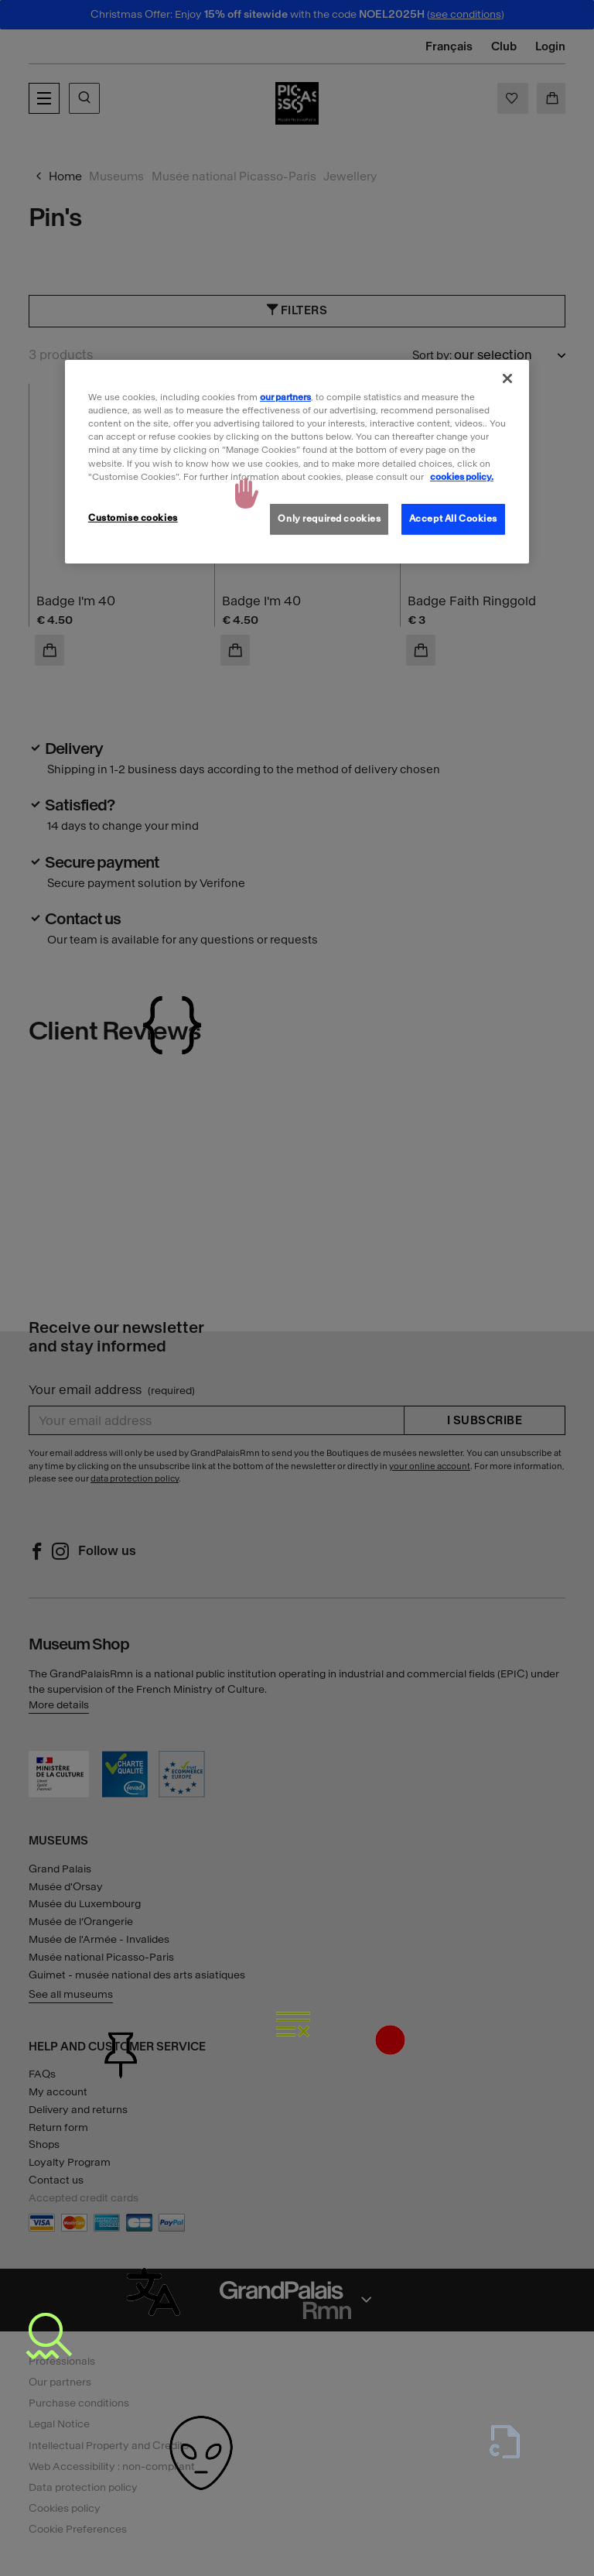 This screenshot has width=594, height=2576. I want to click on indicates sci-fi or extraterrestrial content, so click(201, 2453).